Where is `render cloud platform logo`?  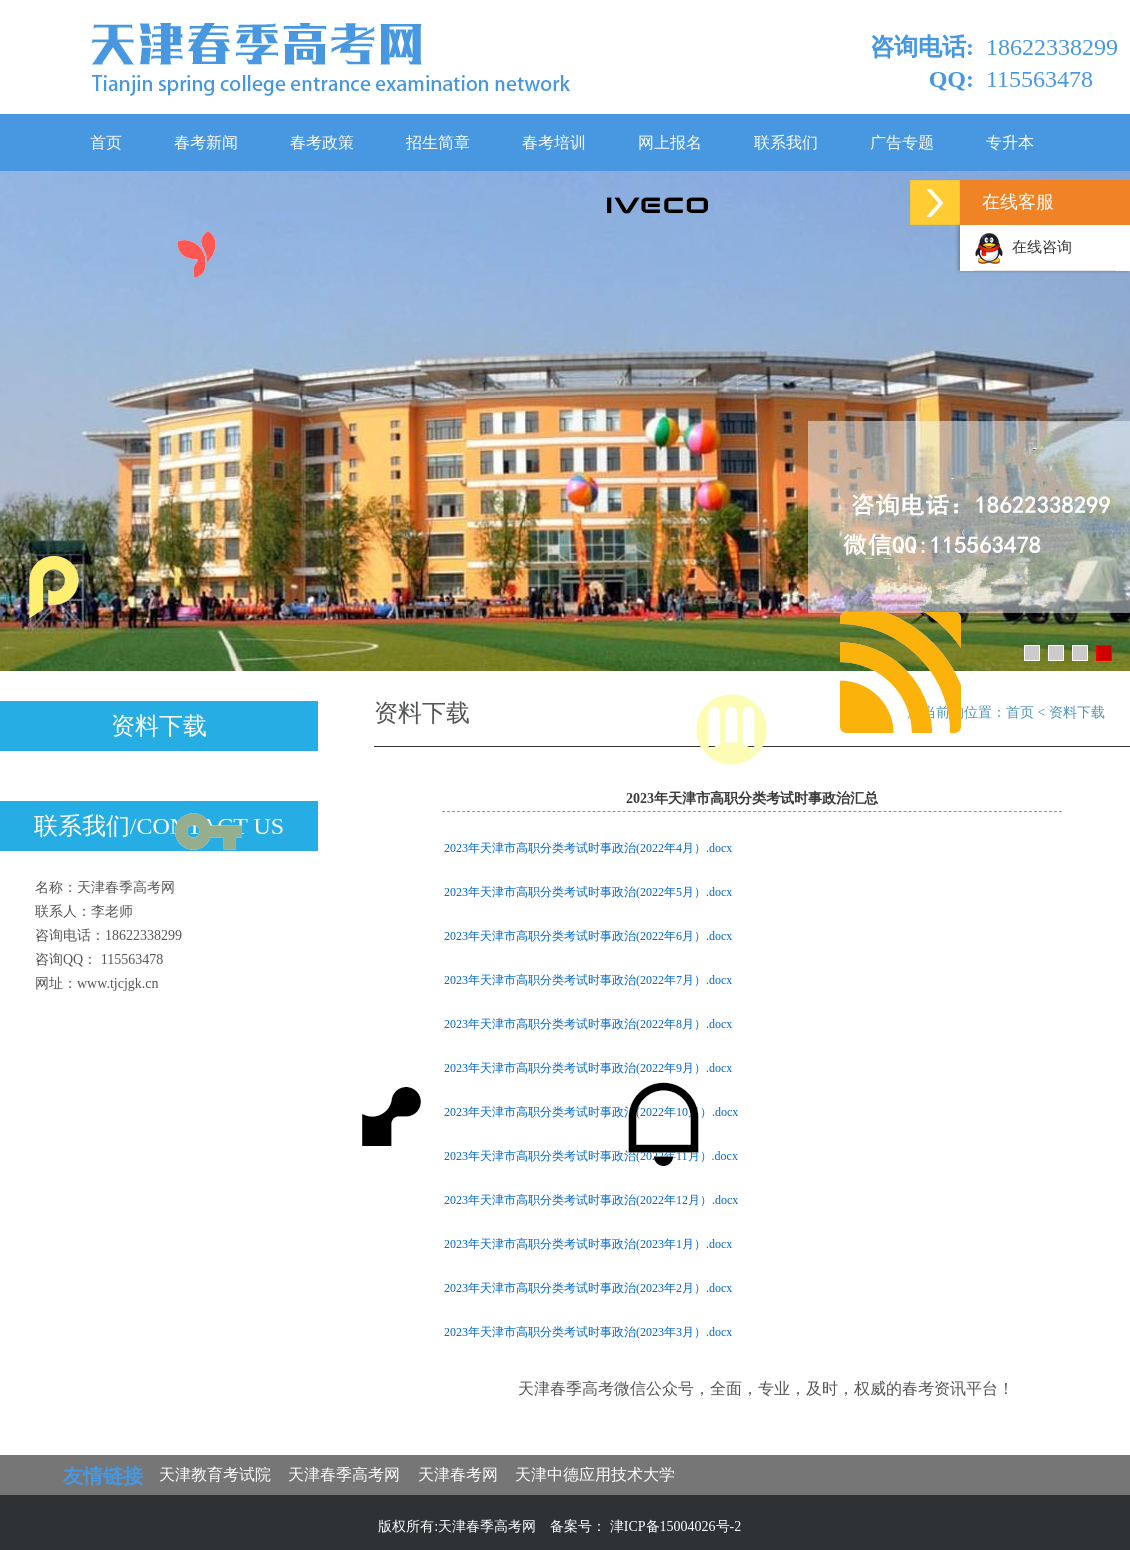 render cloud platform logo is located at coordinates (391, 1116).